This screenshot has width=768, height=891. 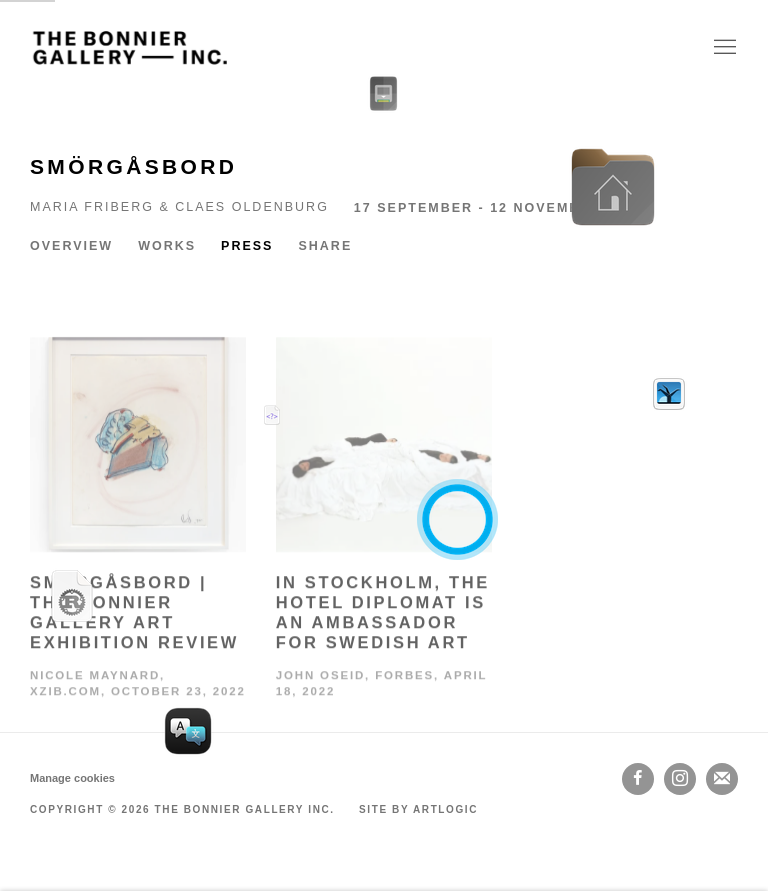 I want to click on a PHP source code file, so click(x=272, y=415).